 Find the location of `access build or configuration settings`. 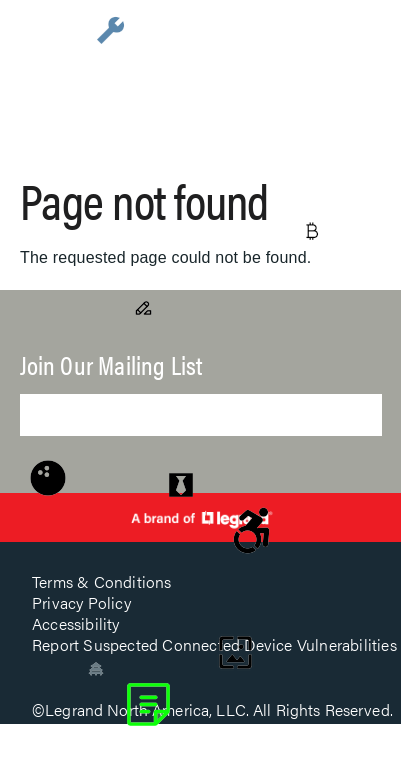

access build or configuration settings is located at coordinates (110, 30).